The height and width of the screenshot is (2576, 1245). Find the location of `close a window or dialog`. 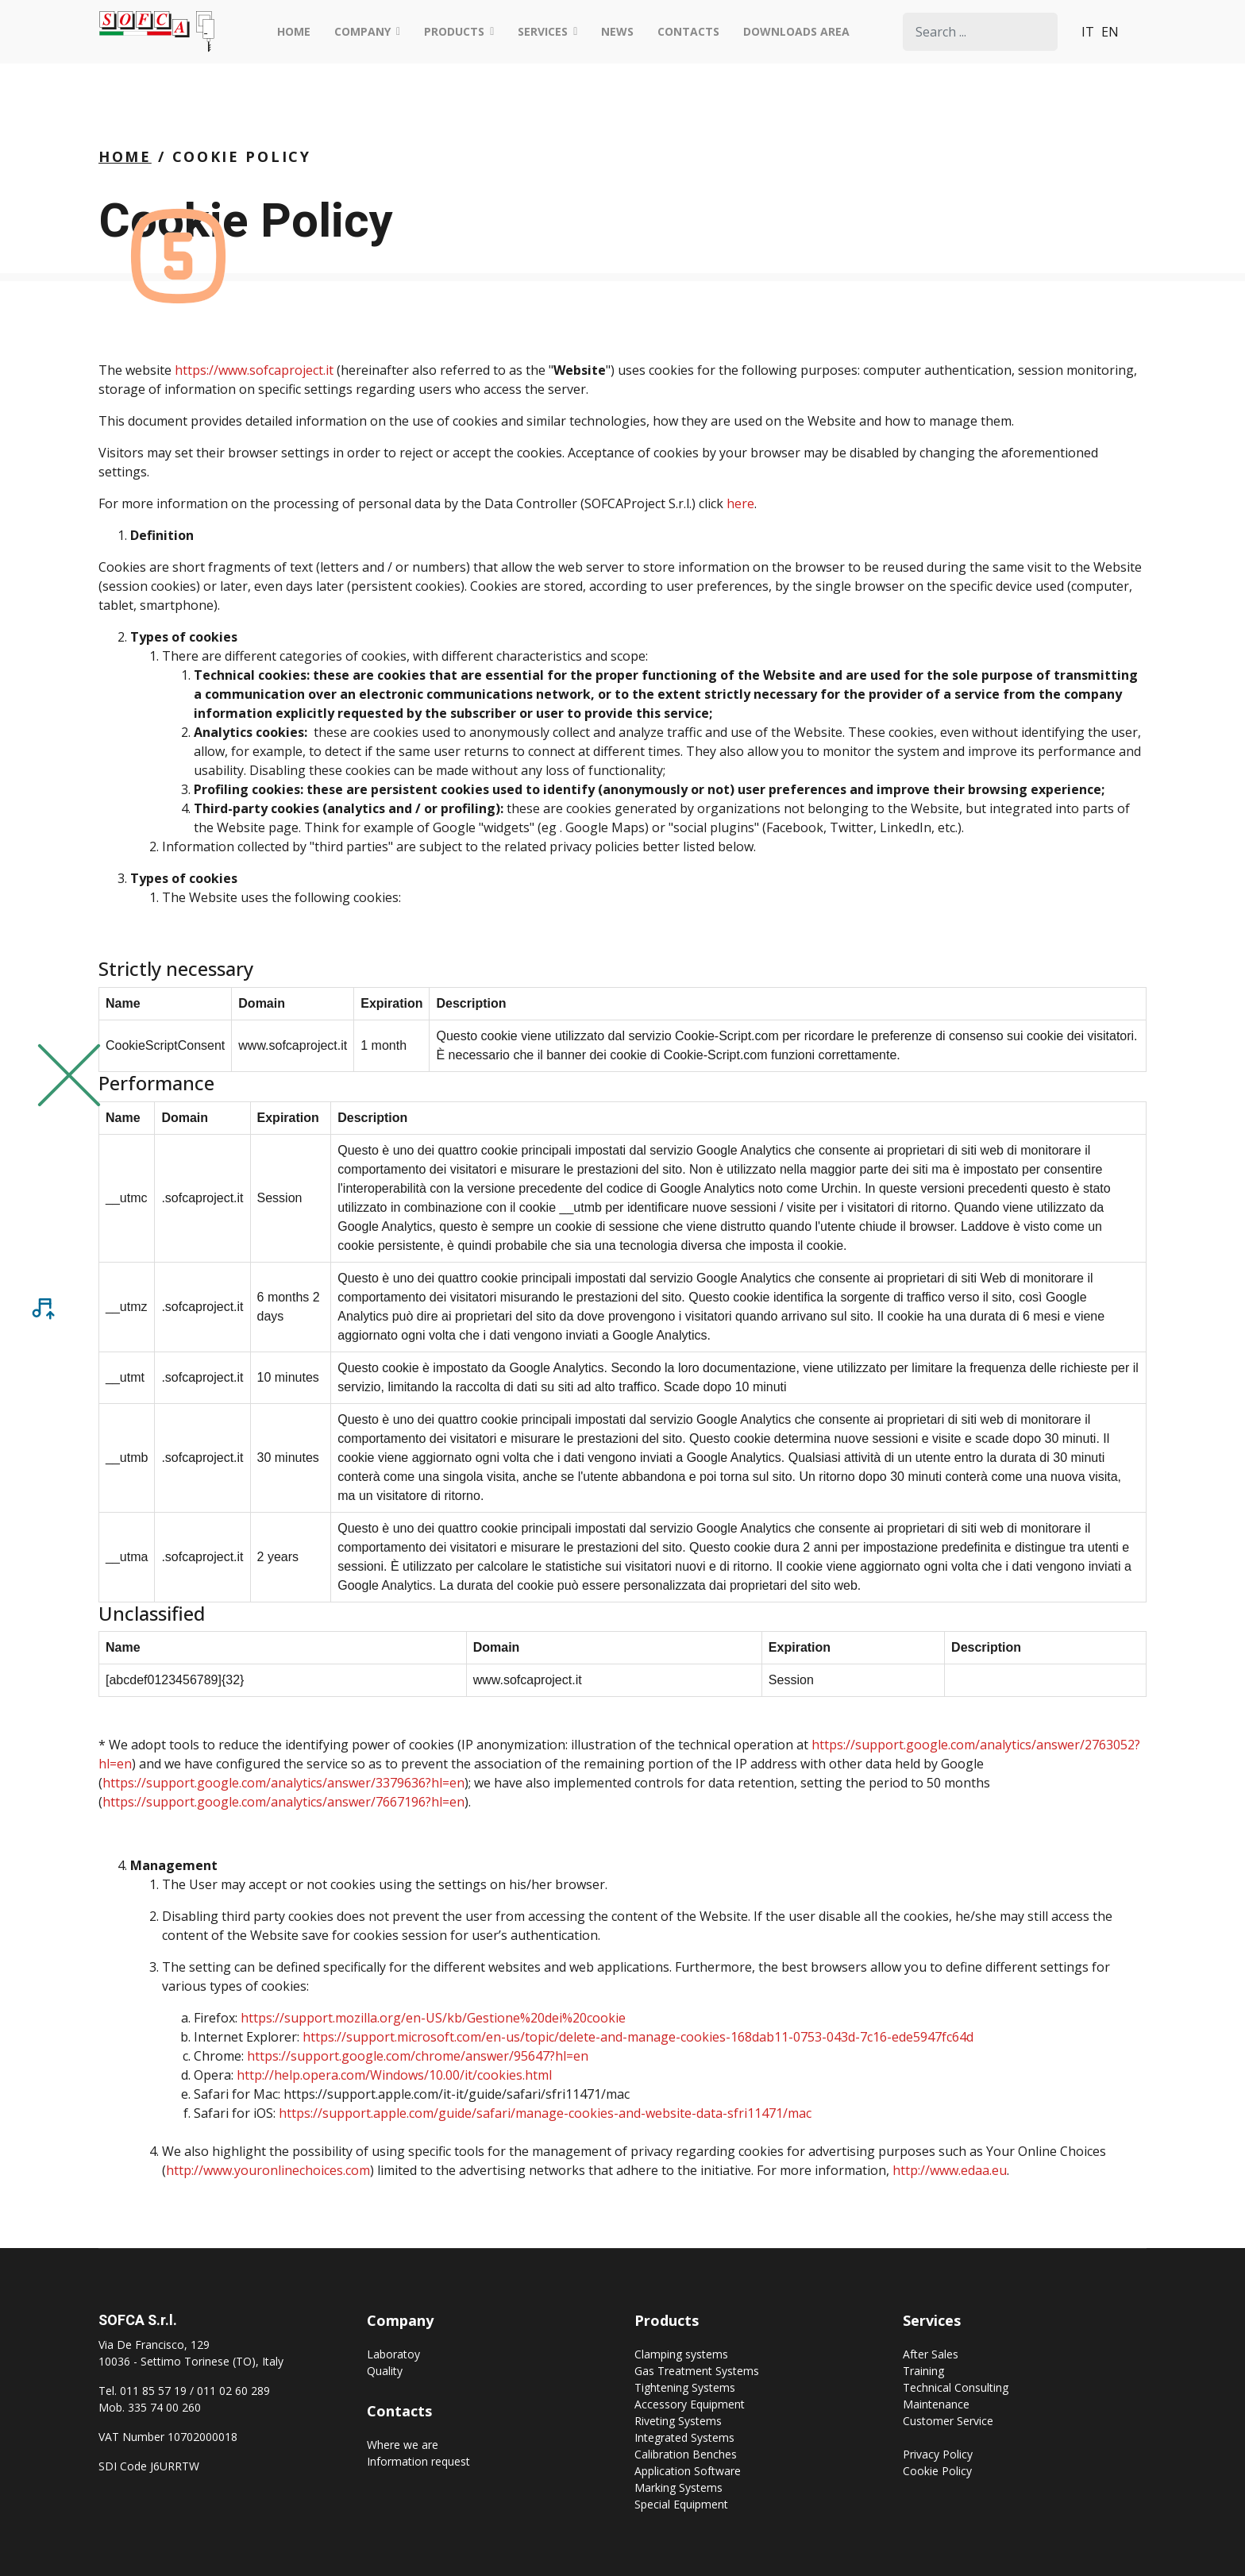

close a window or dialog is located at coordinates (69, 1075).